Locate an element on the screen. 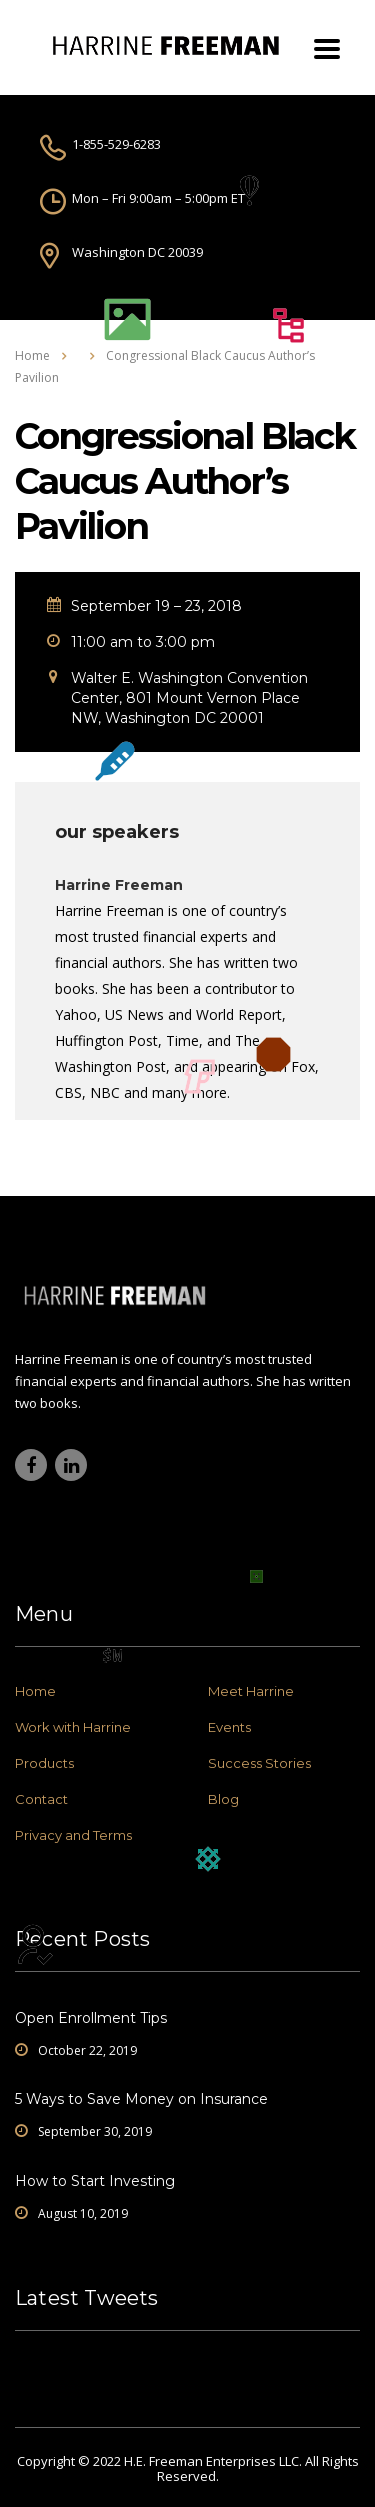 The height and width of the screenshot is (2507, 375). fly.io logo - cloud hosting and deployment platform is located at coordinates (249, 190).